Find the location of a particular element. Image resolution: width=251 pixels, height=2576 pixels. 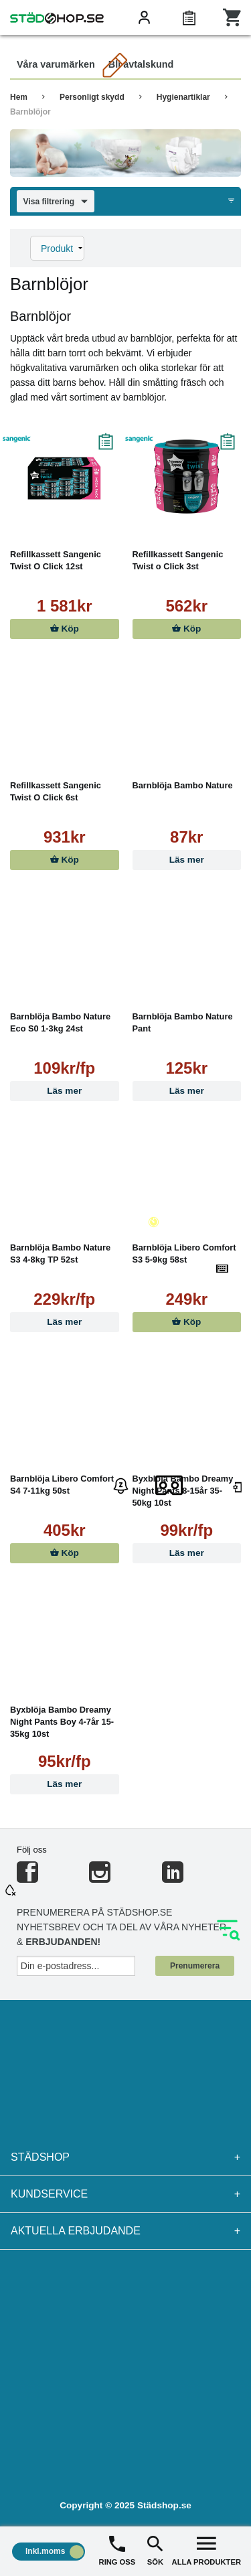

edit content or text is located at coordinates (114, 66).